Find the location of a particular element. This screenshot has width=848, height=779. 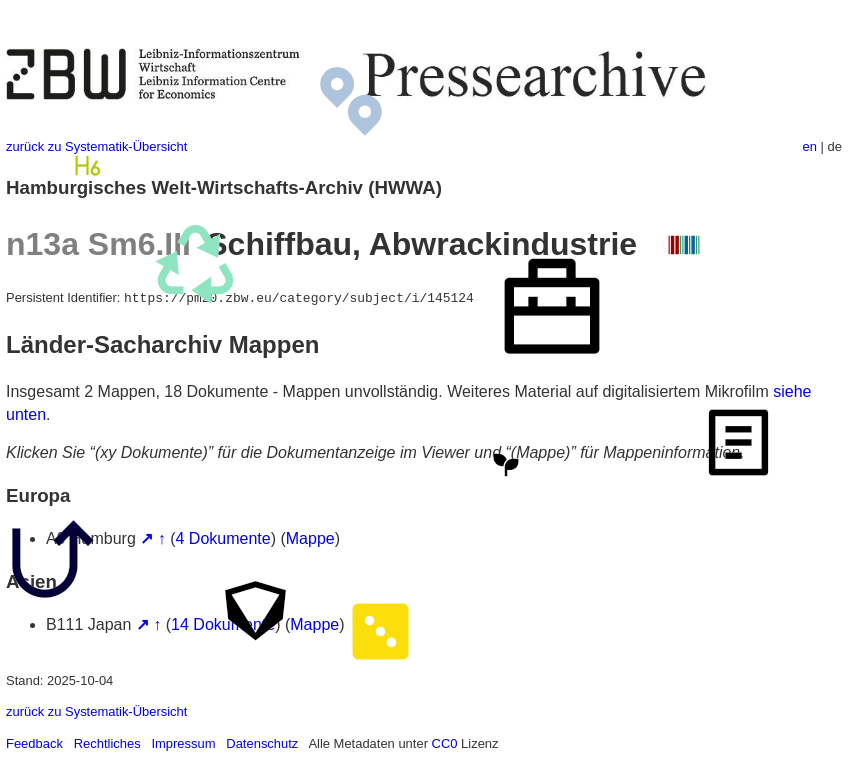

indicates eco-friendly or sustainable option is located at coordinates (506, 465).